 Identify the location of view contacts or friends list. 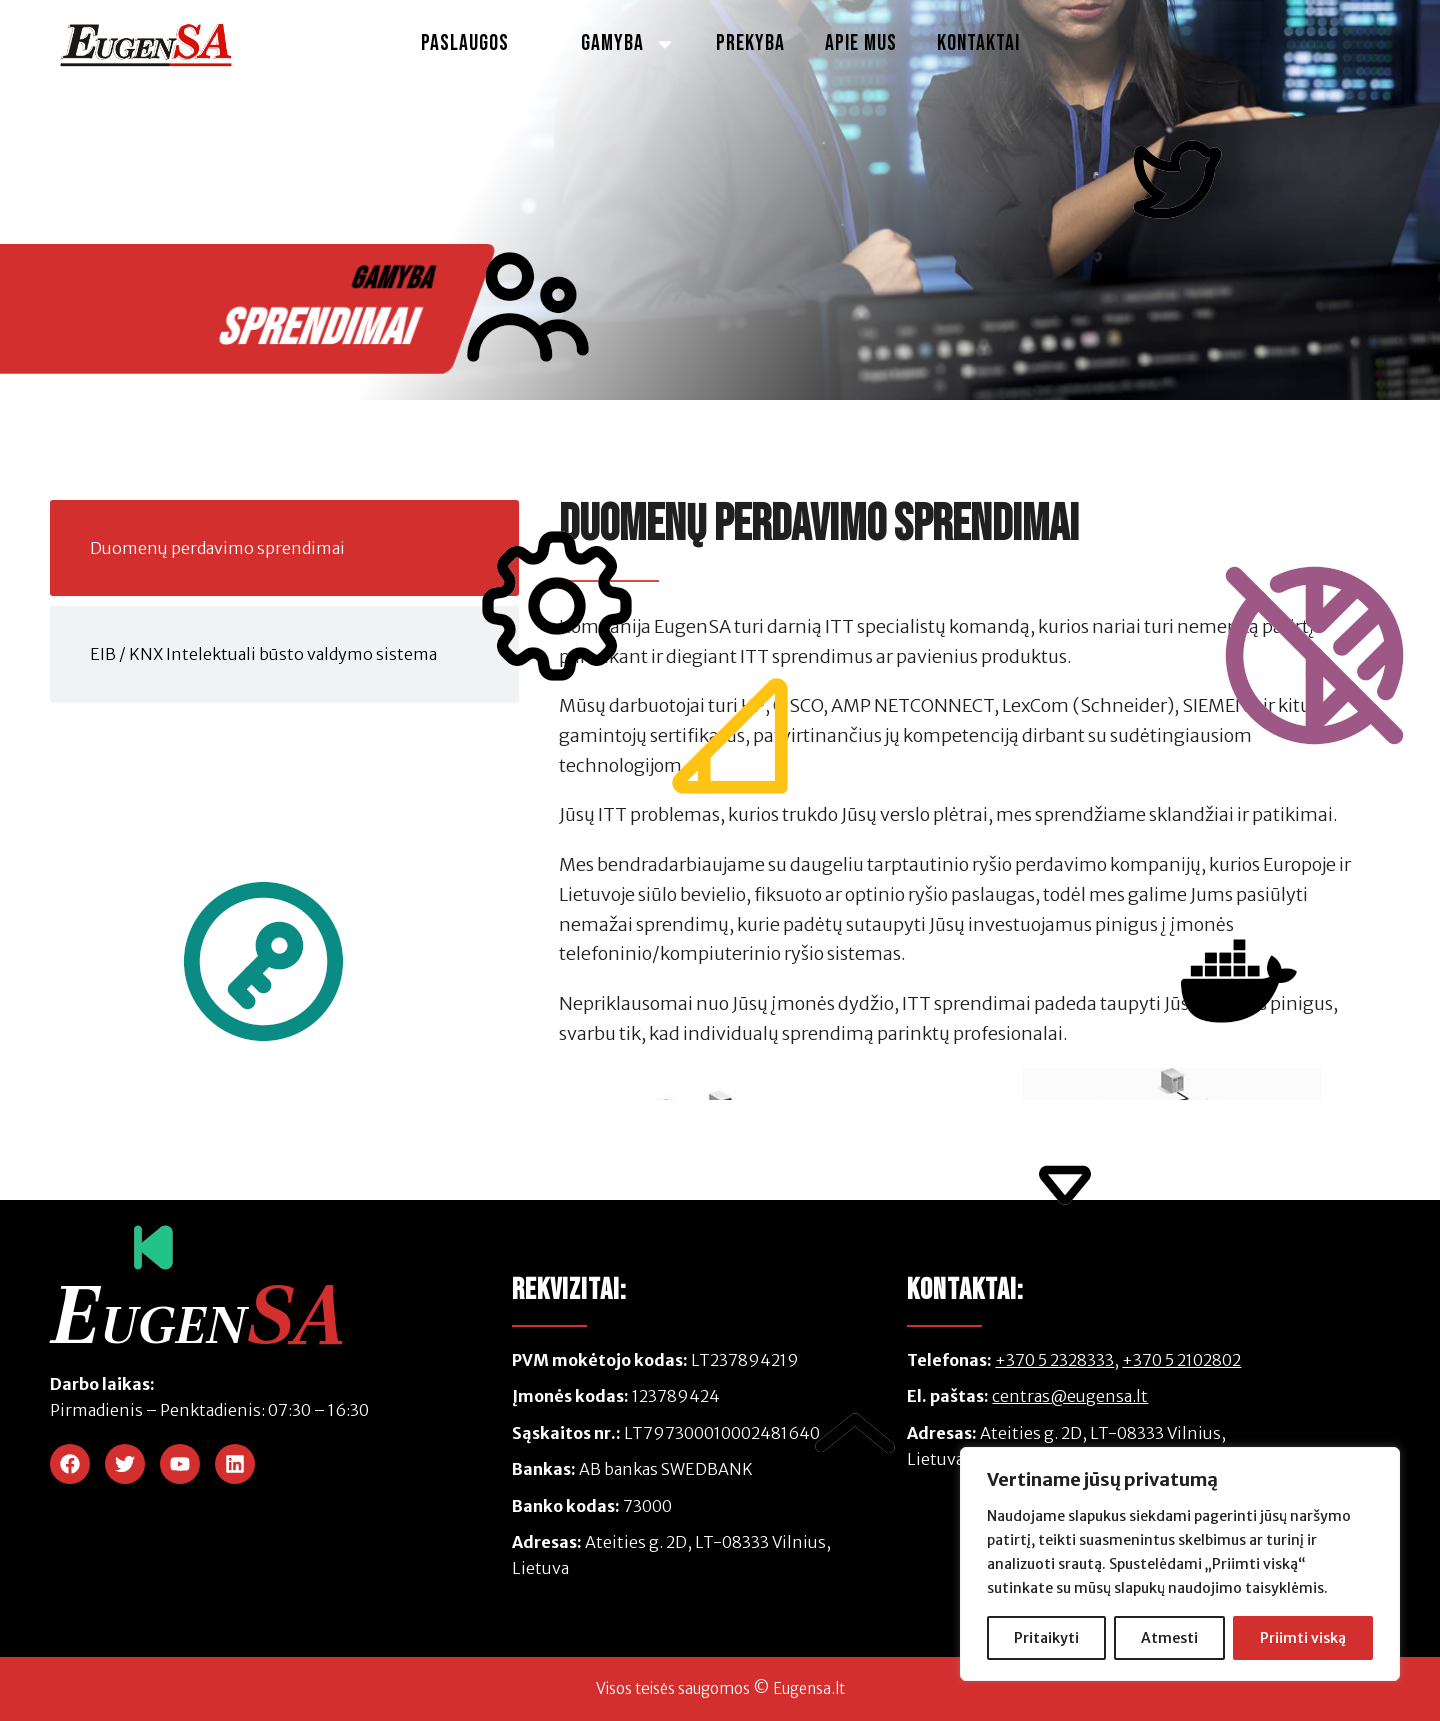
(528, 307).